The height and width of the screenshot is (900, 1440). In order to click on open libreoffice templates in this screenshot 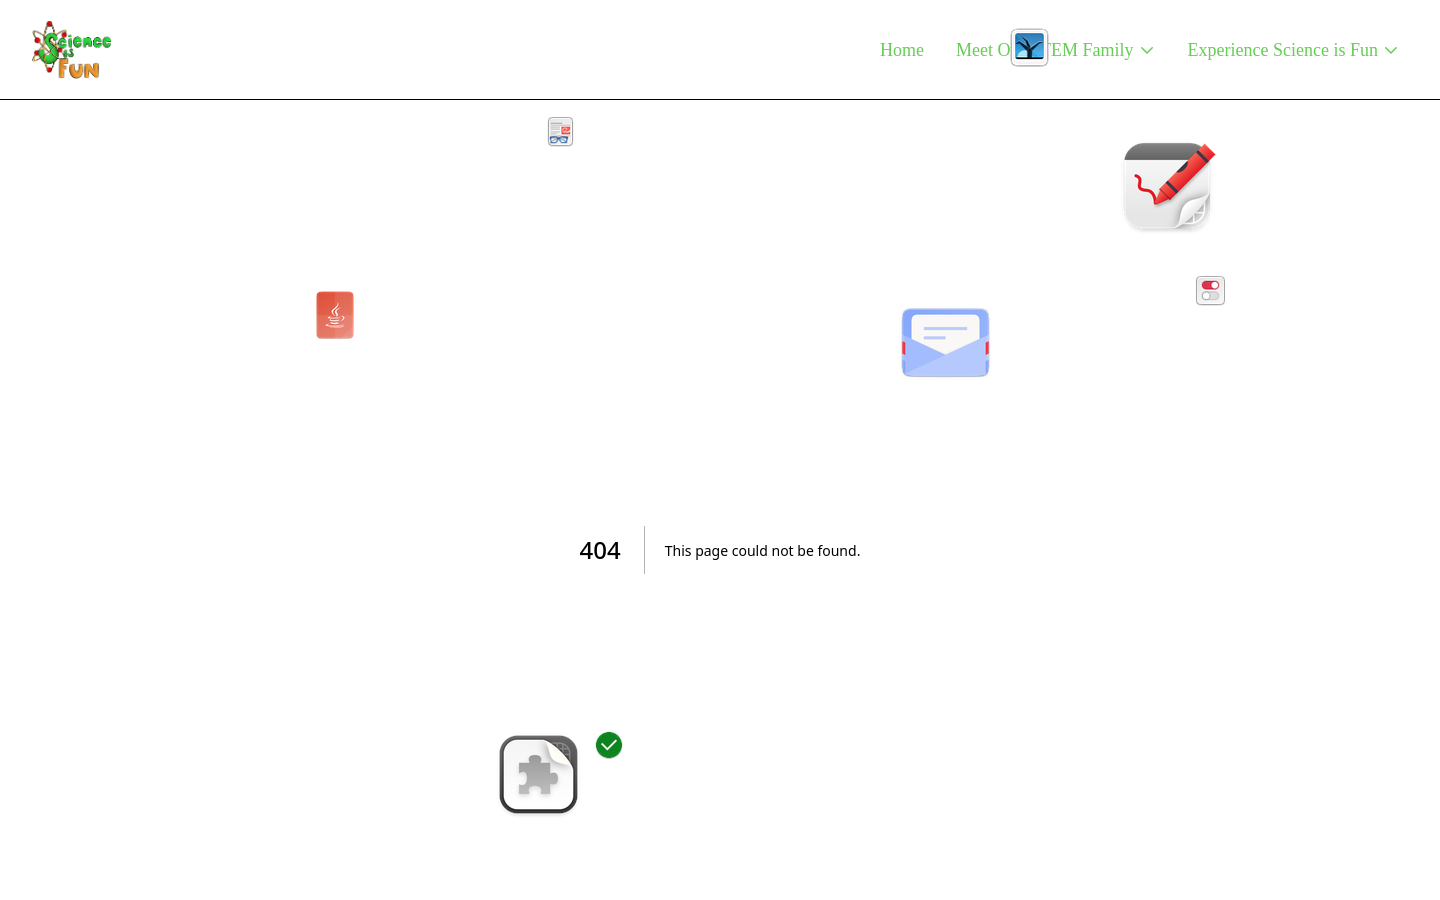, I will do `click(538, 774)`.